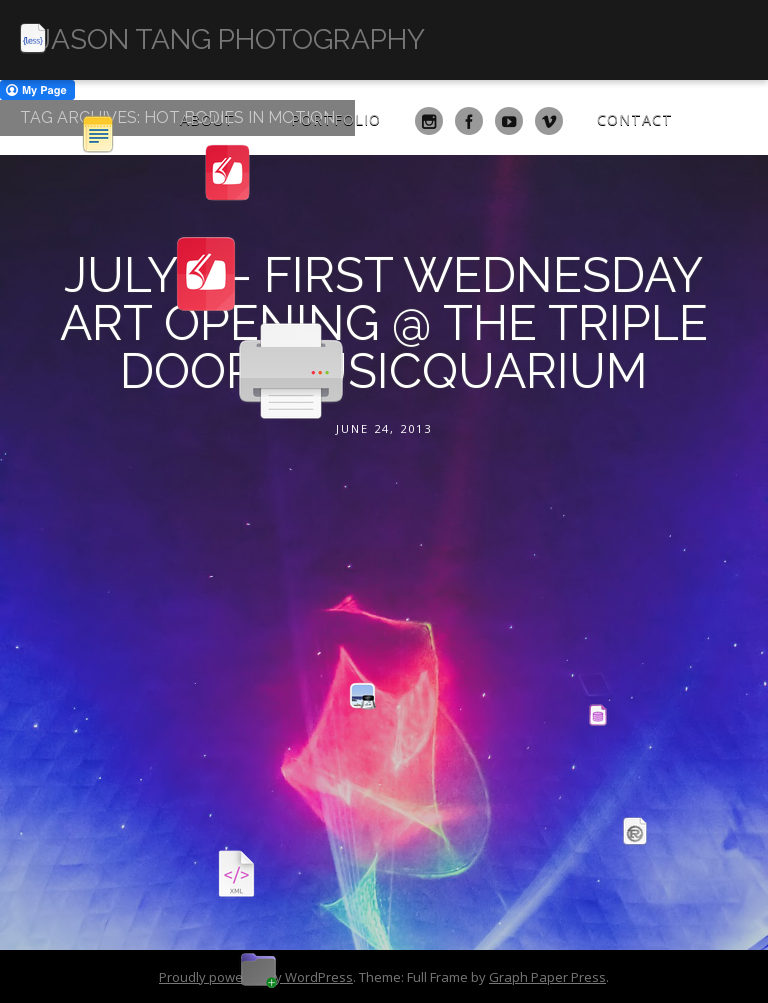 This screenshot has width=768, height=1003. Describe the element at coordinates (227, 172) in the screenshot. I see `an EPS vector file` at that location.